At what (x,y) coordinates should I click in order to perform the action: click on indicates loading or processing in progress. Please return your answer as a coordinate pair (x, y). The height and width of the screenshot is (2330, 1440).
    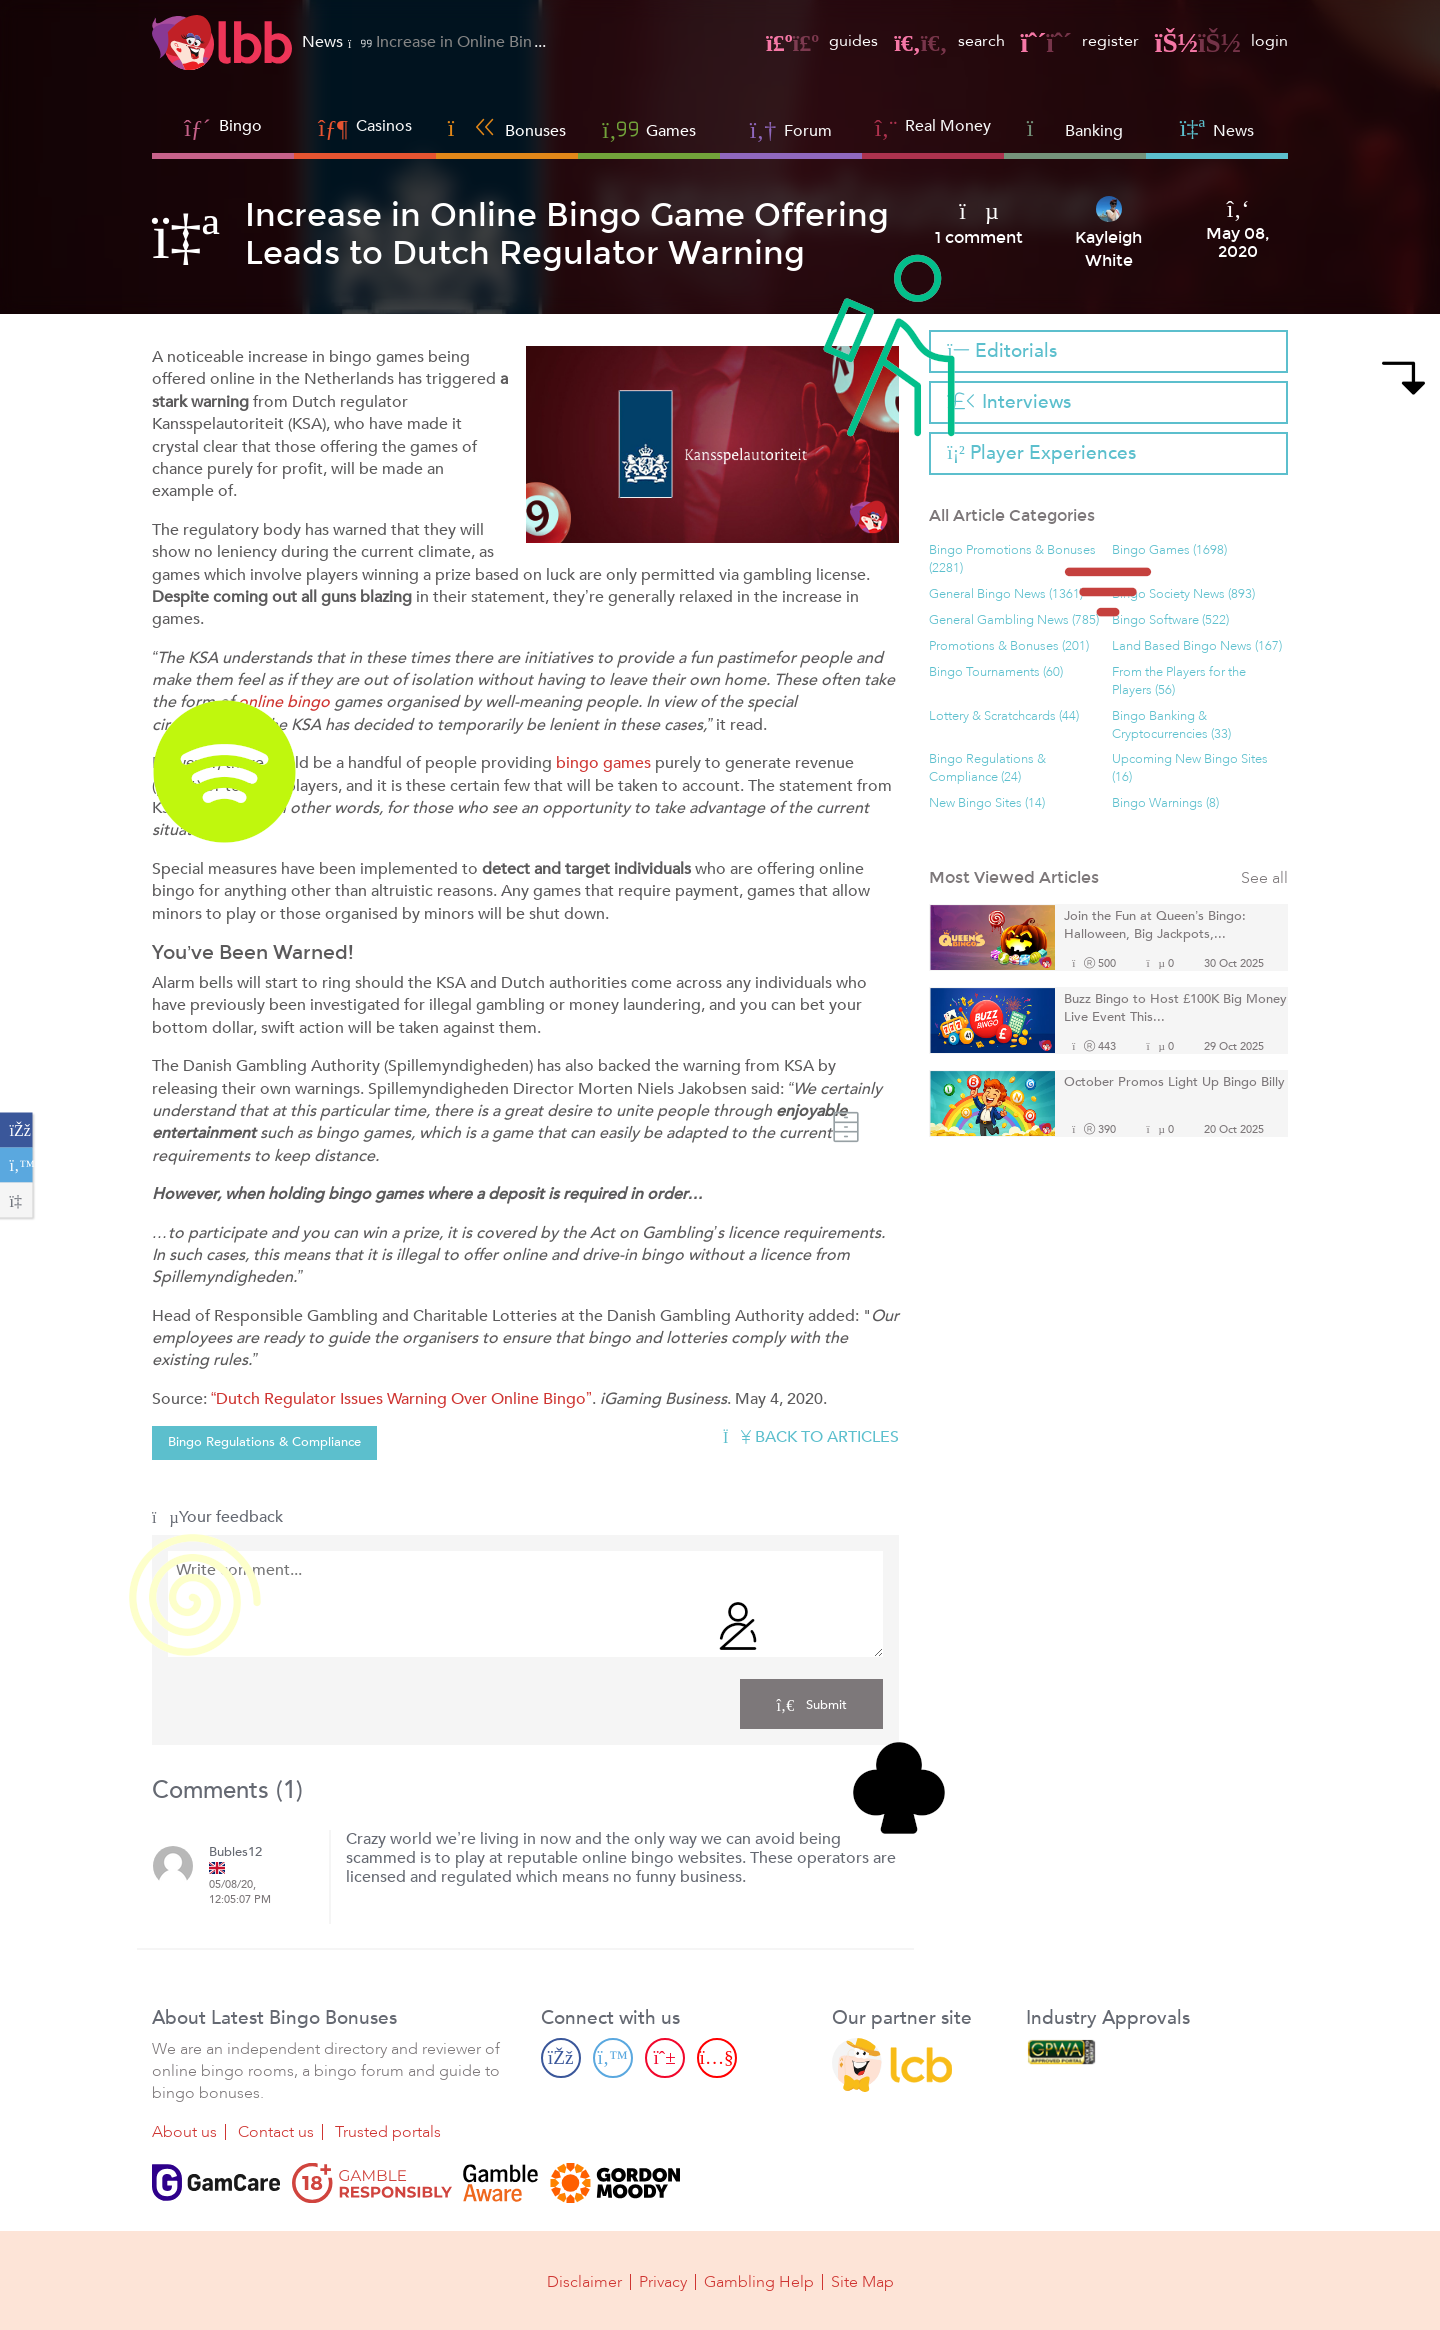
    Looking at the image, I should click on (187, 1592).